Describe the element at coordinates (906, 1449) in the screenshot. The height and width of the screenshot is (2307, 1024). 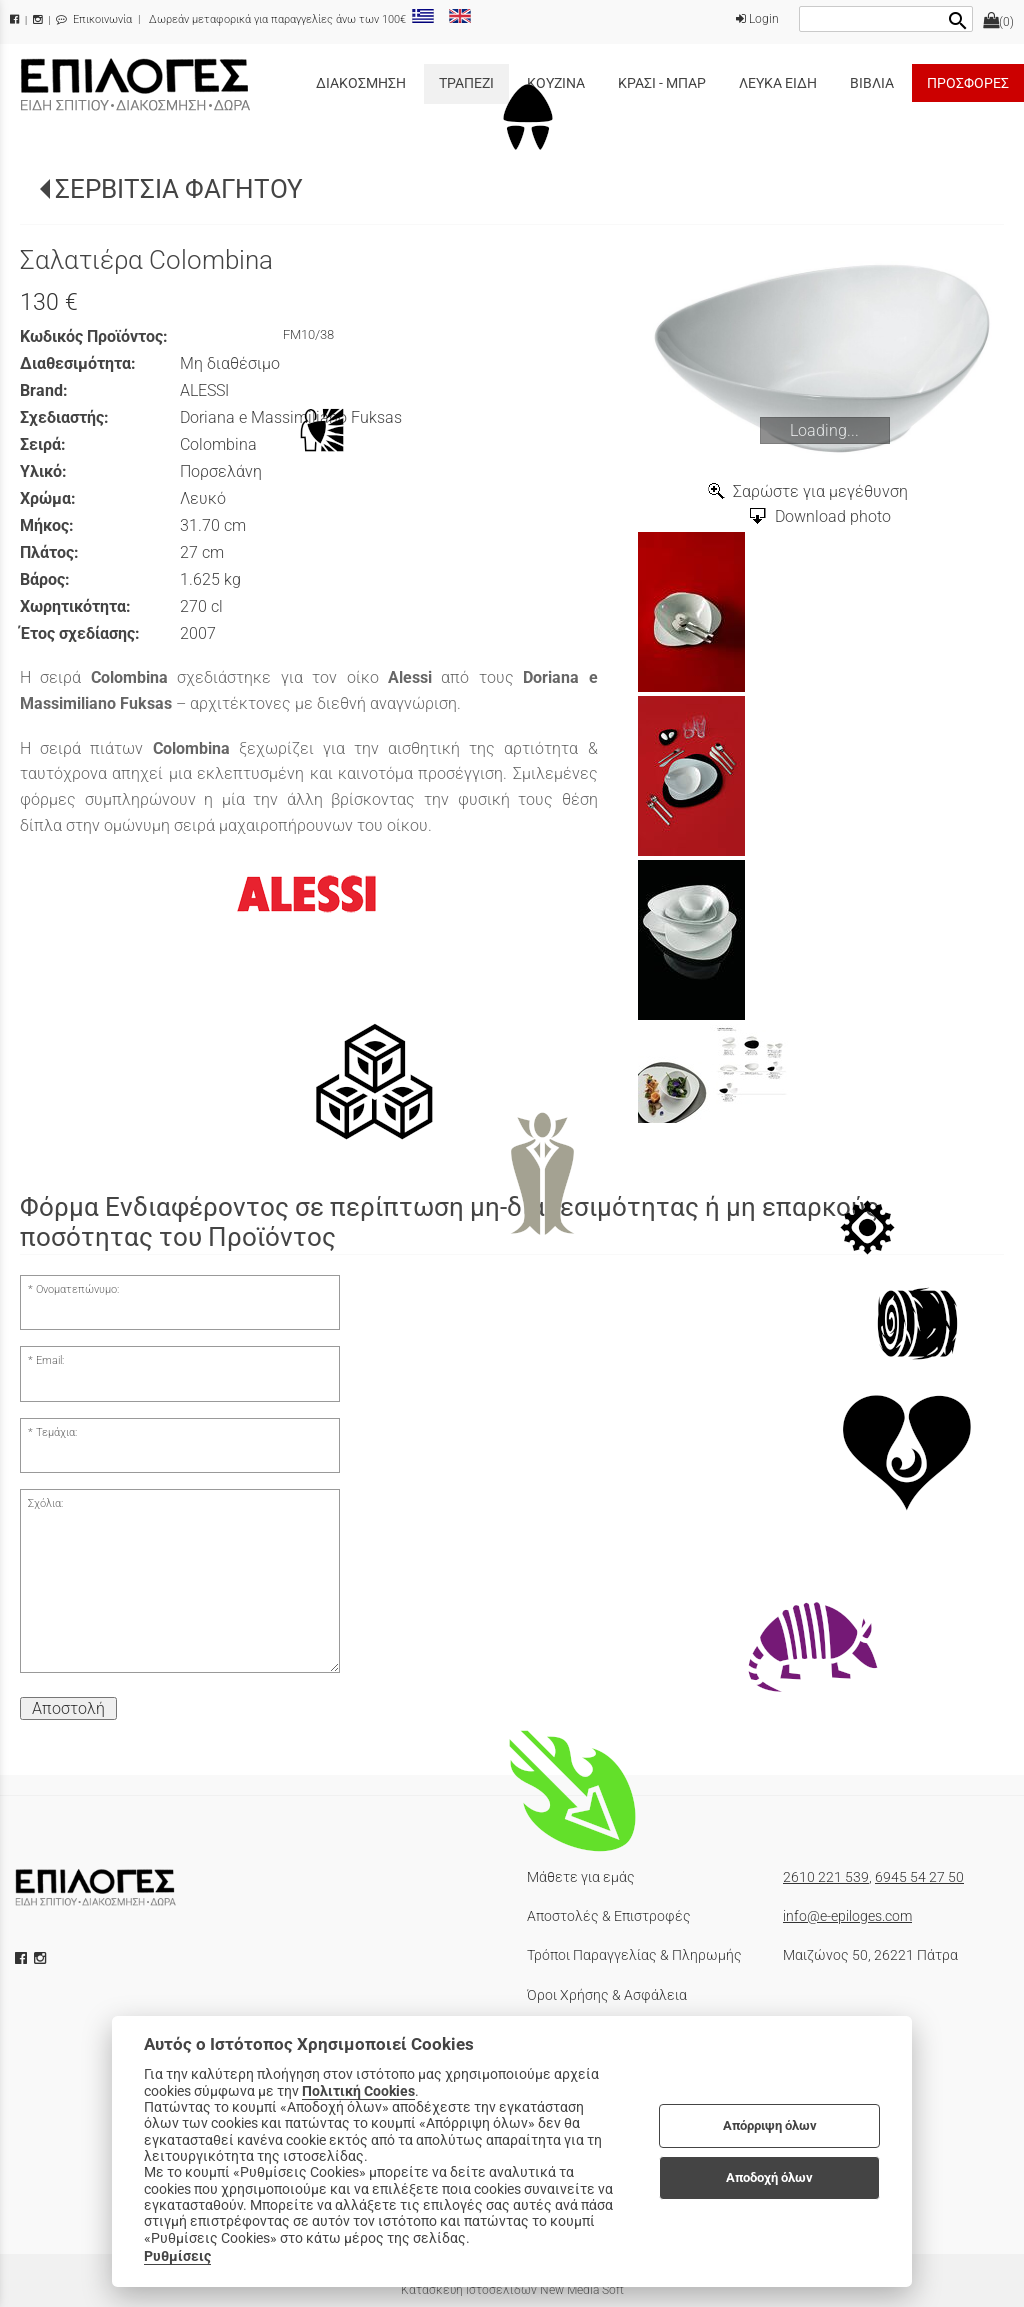
I see `donate blood or health resource` at that location.